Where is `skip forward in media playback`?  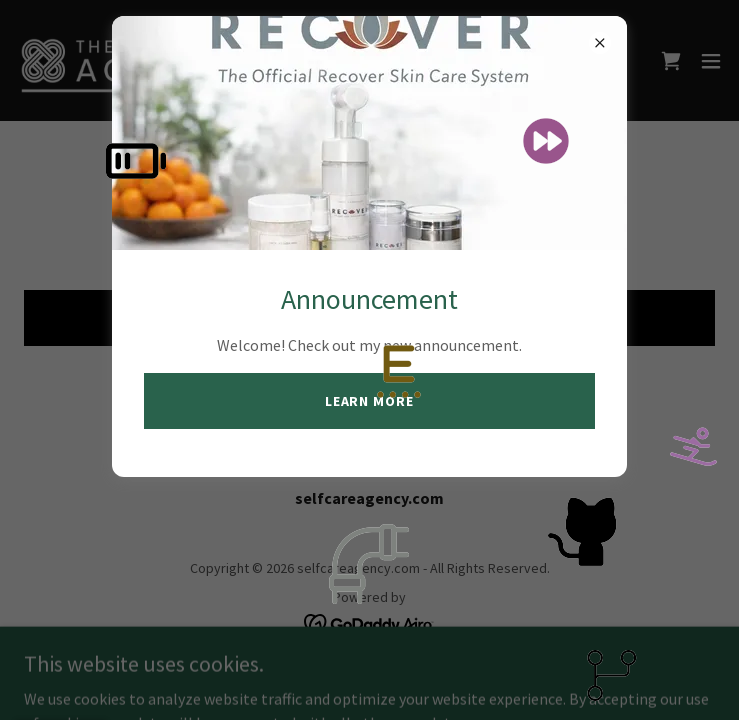 skip forward in media playback is located at coordinates (546, 141).